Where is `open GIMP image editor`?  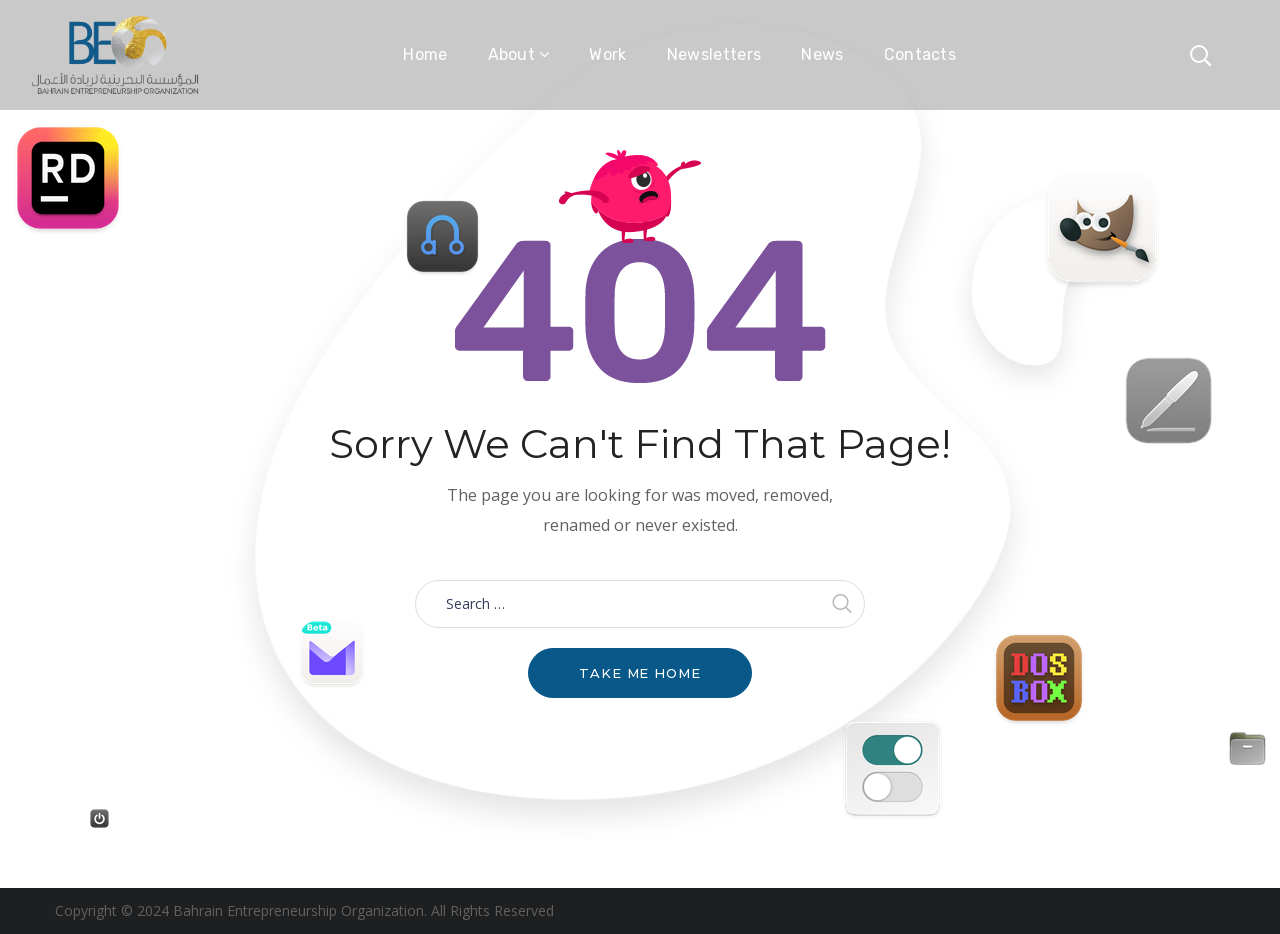
open GIMP image editor is located at coordinates (1102, 228).